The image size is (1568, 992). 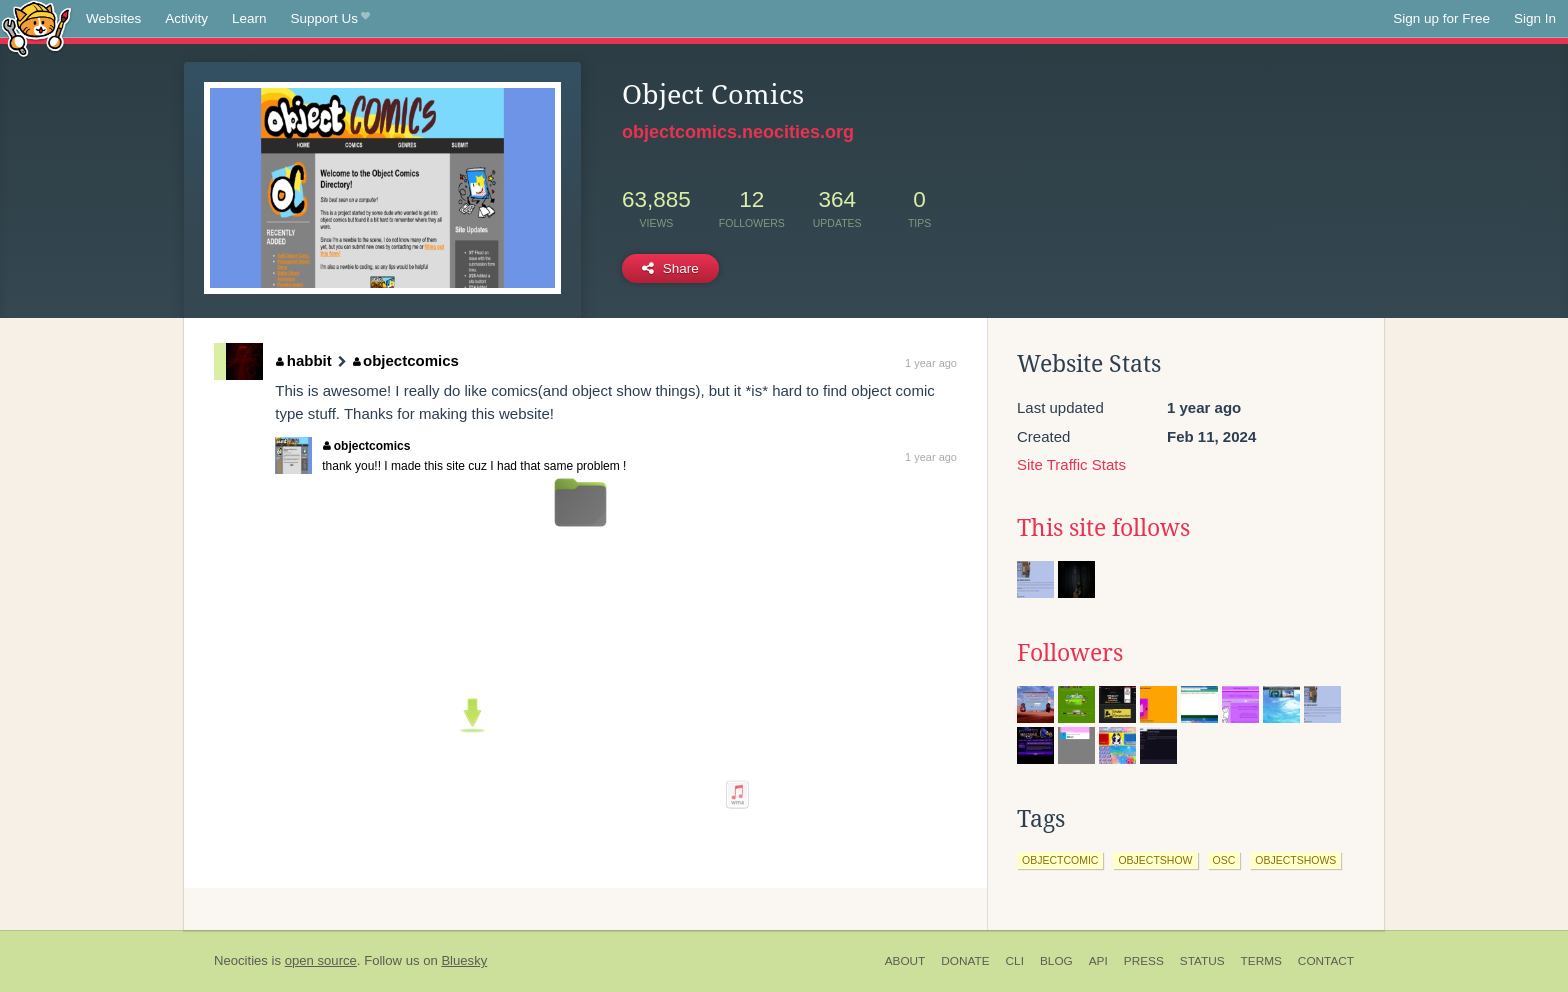 I want to click on open a folder or directory, so click(x=580, y=502).